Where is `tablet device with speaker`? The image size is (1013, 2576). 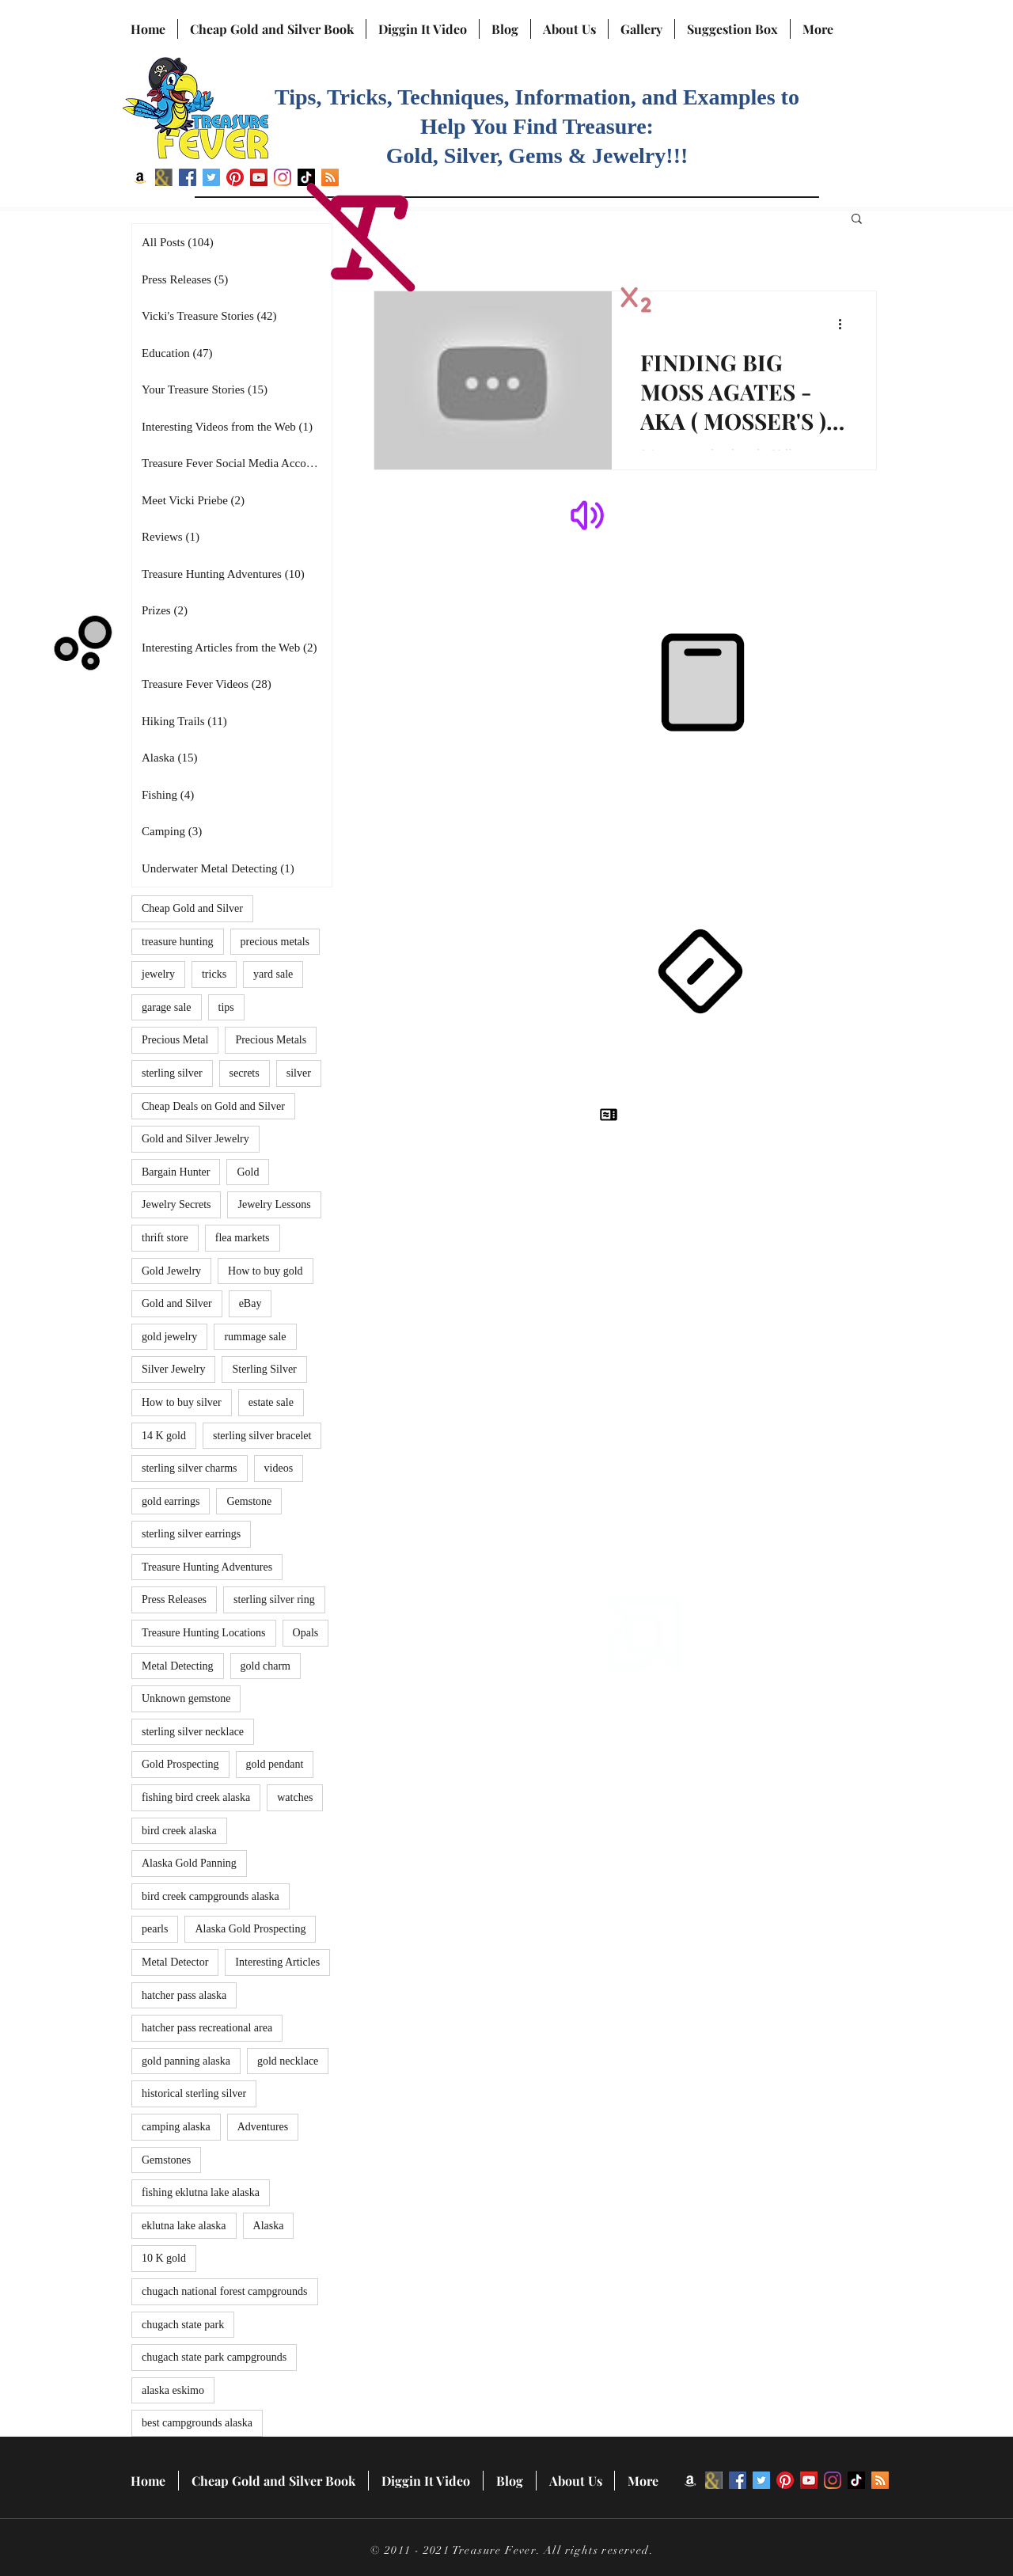 tablet device with speaker is located at coordinates (703, 682).